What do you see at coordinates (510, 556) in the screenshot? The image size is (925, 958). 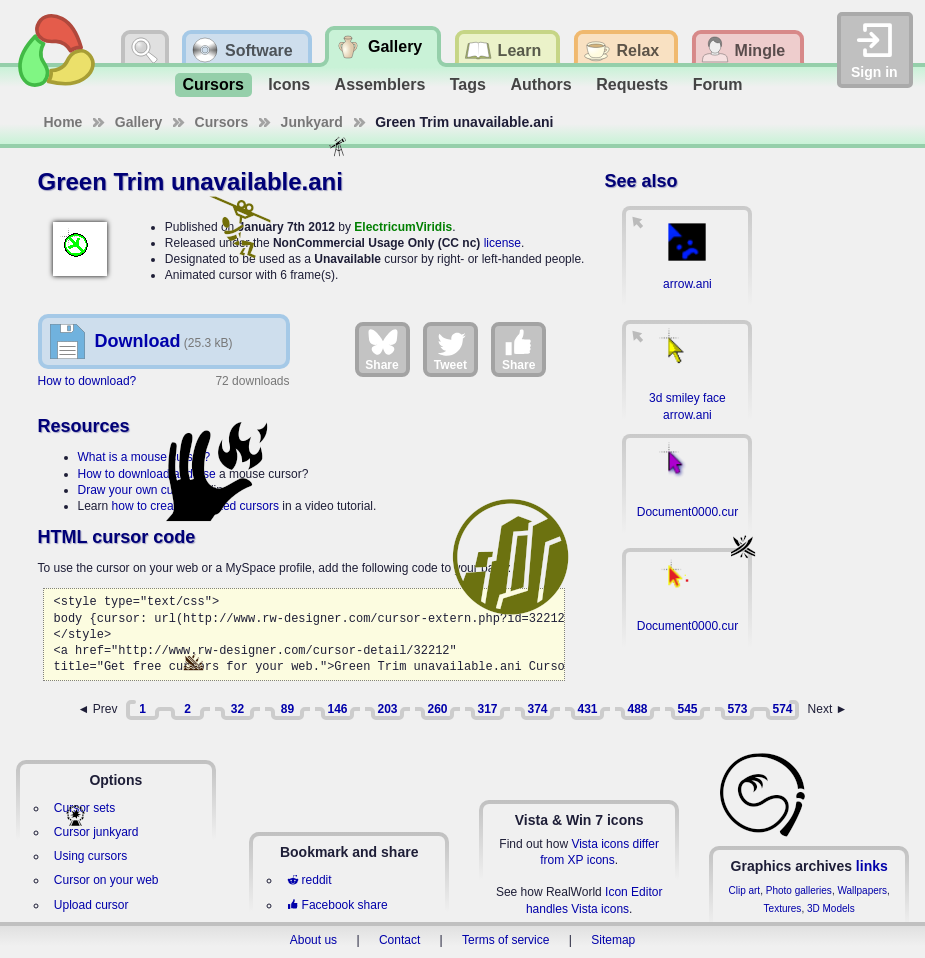 I see `navigate to rocky terrain or mountain area in game` at bounding box center [510, 556].